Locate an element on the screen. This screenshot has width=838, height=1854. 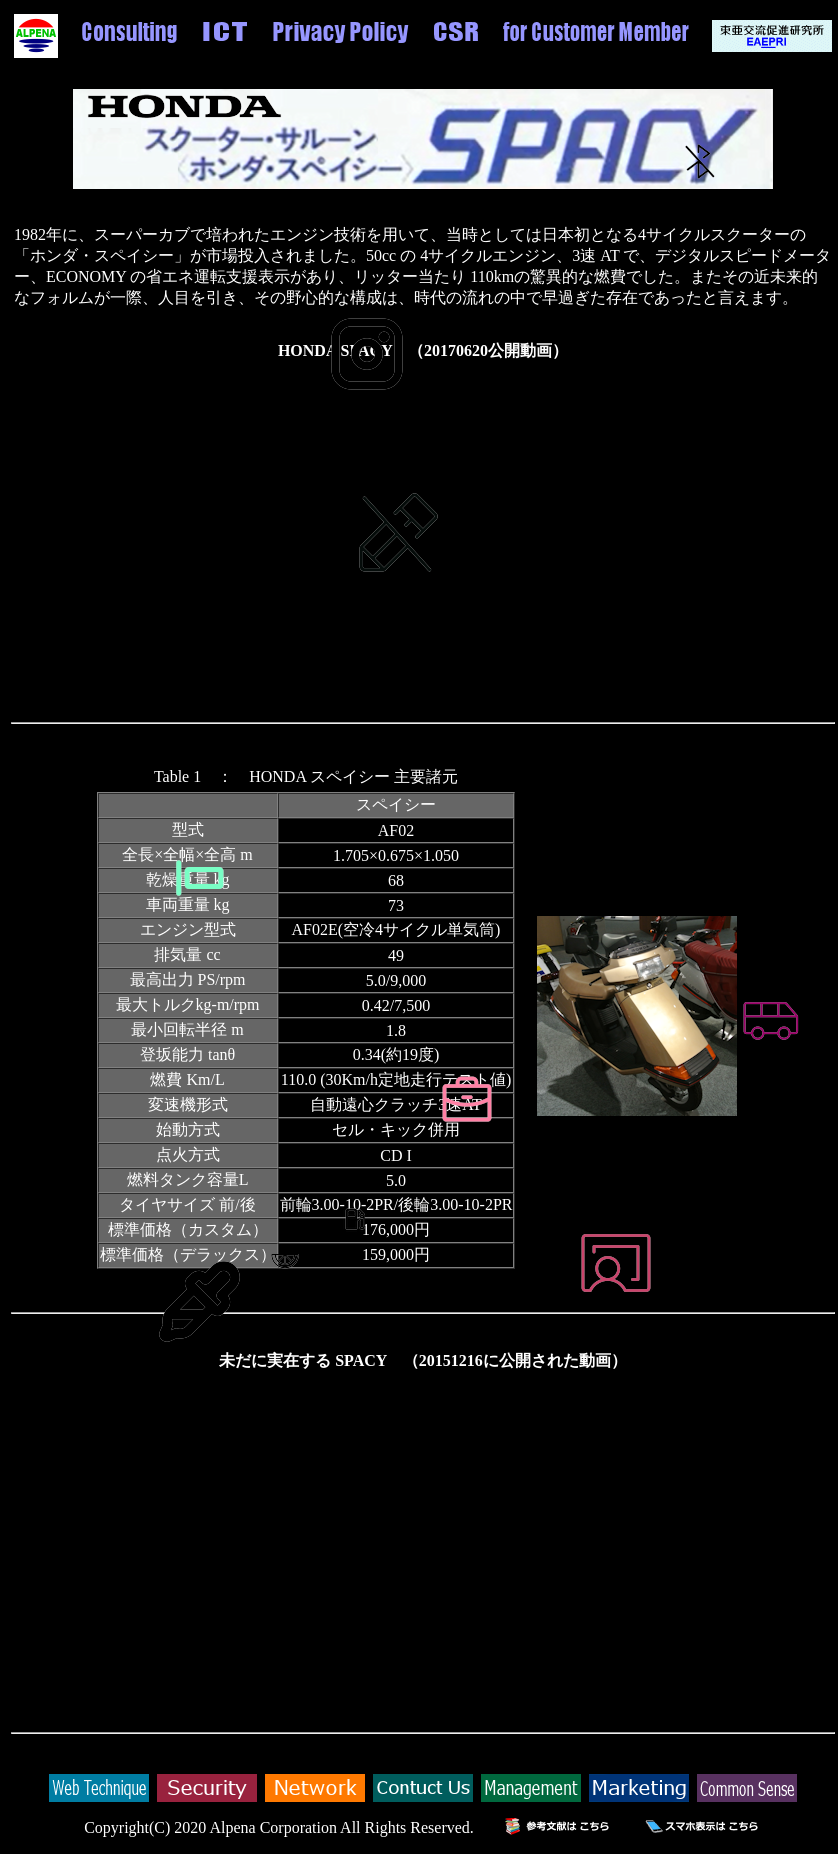
access work or business-related content is located at coordinates (467, 1101).